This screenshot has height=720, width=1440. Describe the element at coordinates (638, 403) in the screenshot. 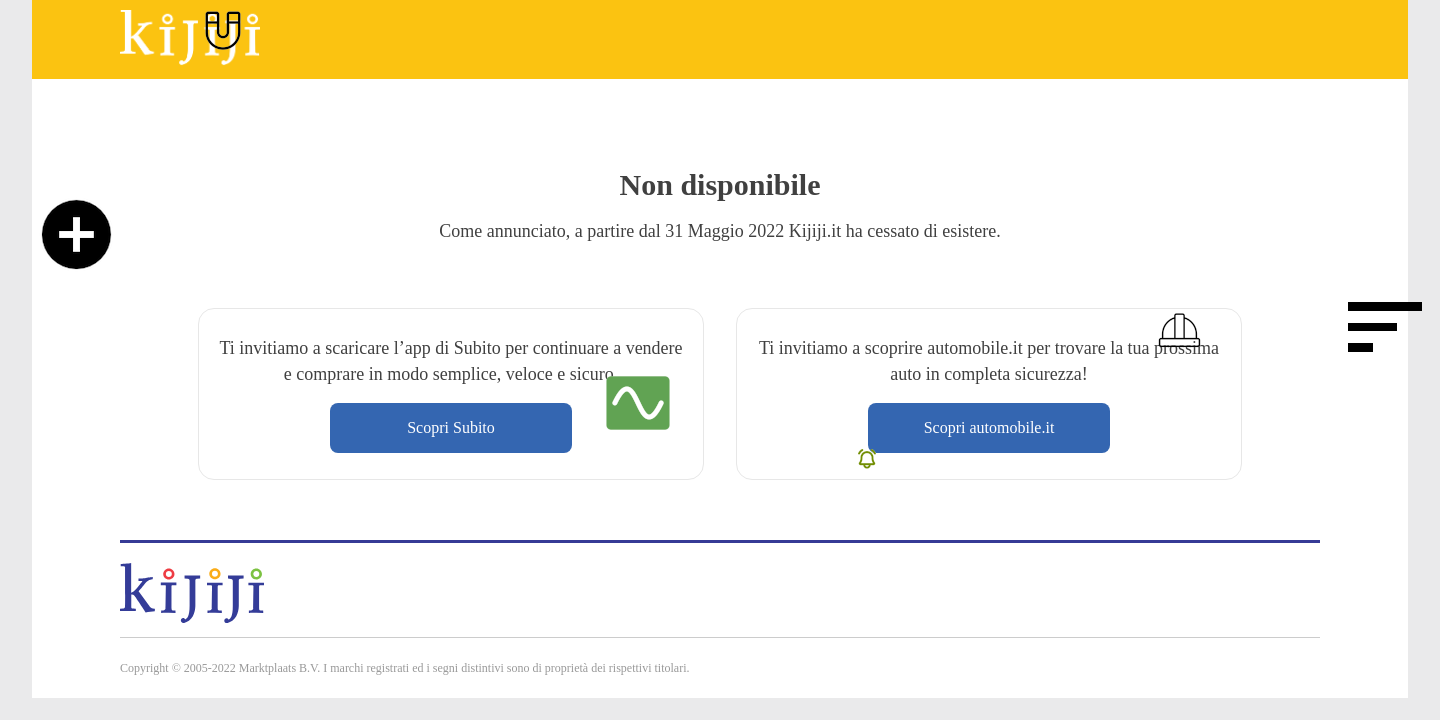

I see `audio or sound wave indicator` at that location.